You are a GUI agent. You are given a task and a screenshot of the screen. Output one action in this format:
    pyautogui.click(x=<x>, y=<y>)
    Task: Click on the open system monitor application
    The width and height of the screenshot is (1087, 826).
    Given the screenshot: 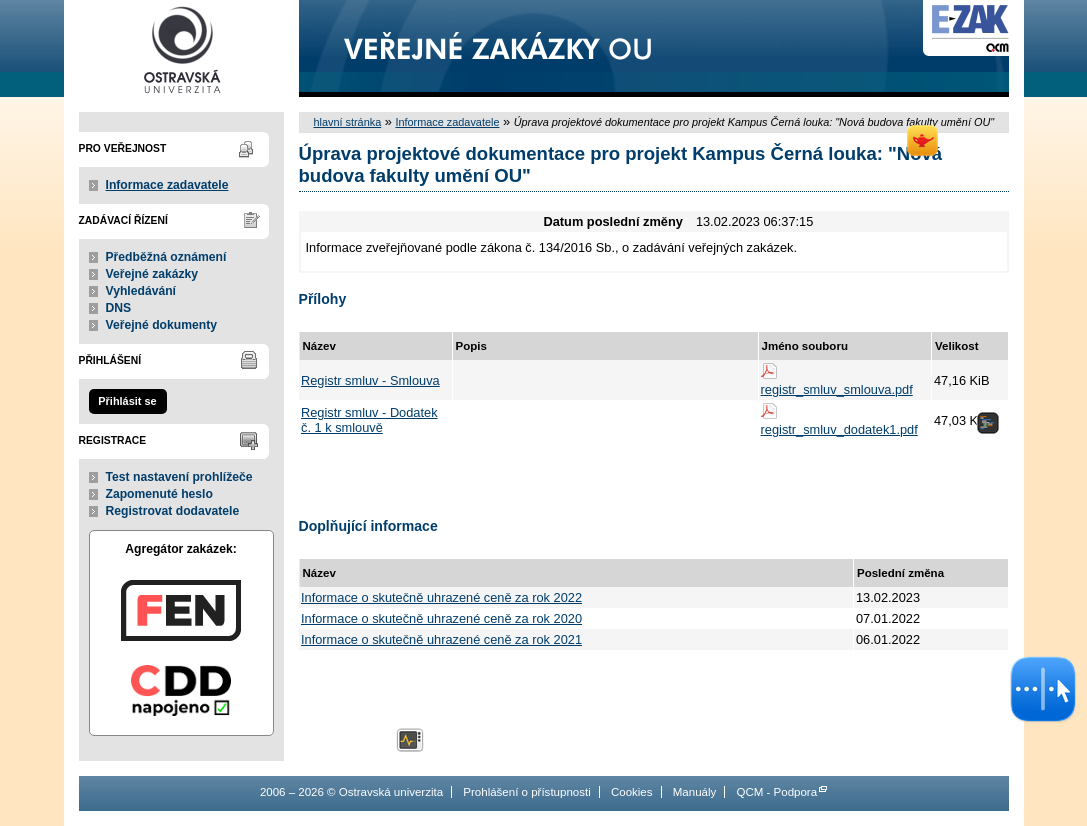 What is the action you would take?
    pyautogui.click(x=410, y=740)
    